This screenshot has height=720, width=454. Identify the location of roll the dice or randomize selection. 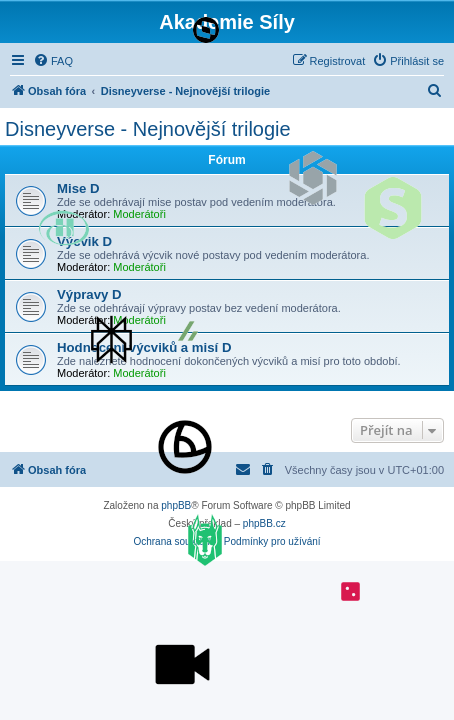
(350, 591).